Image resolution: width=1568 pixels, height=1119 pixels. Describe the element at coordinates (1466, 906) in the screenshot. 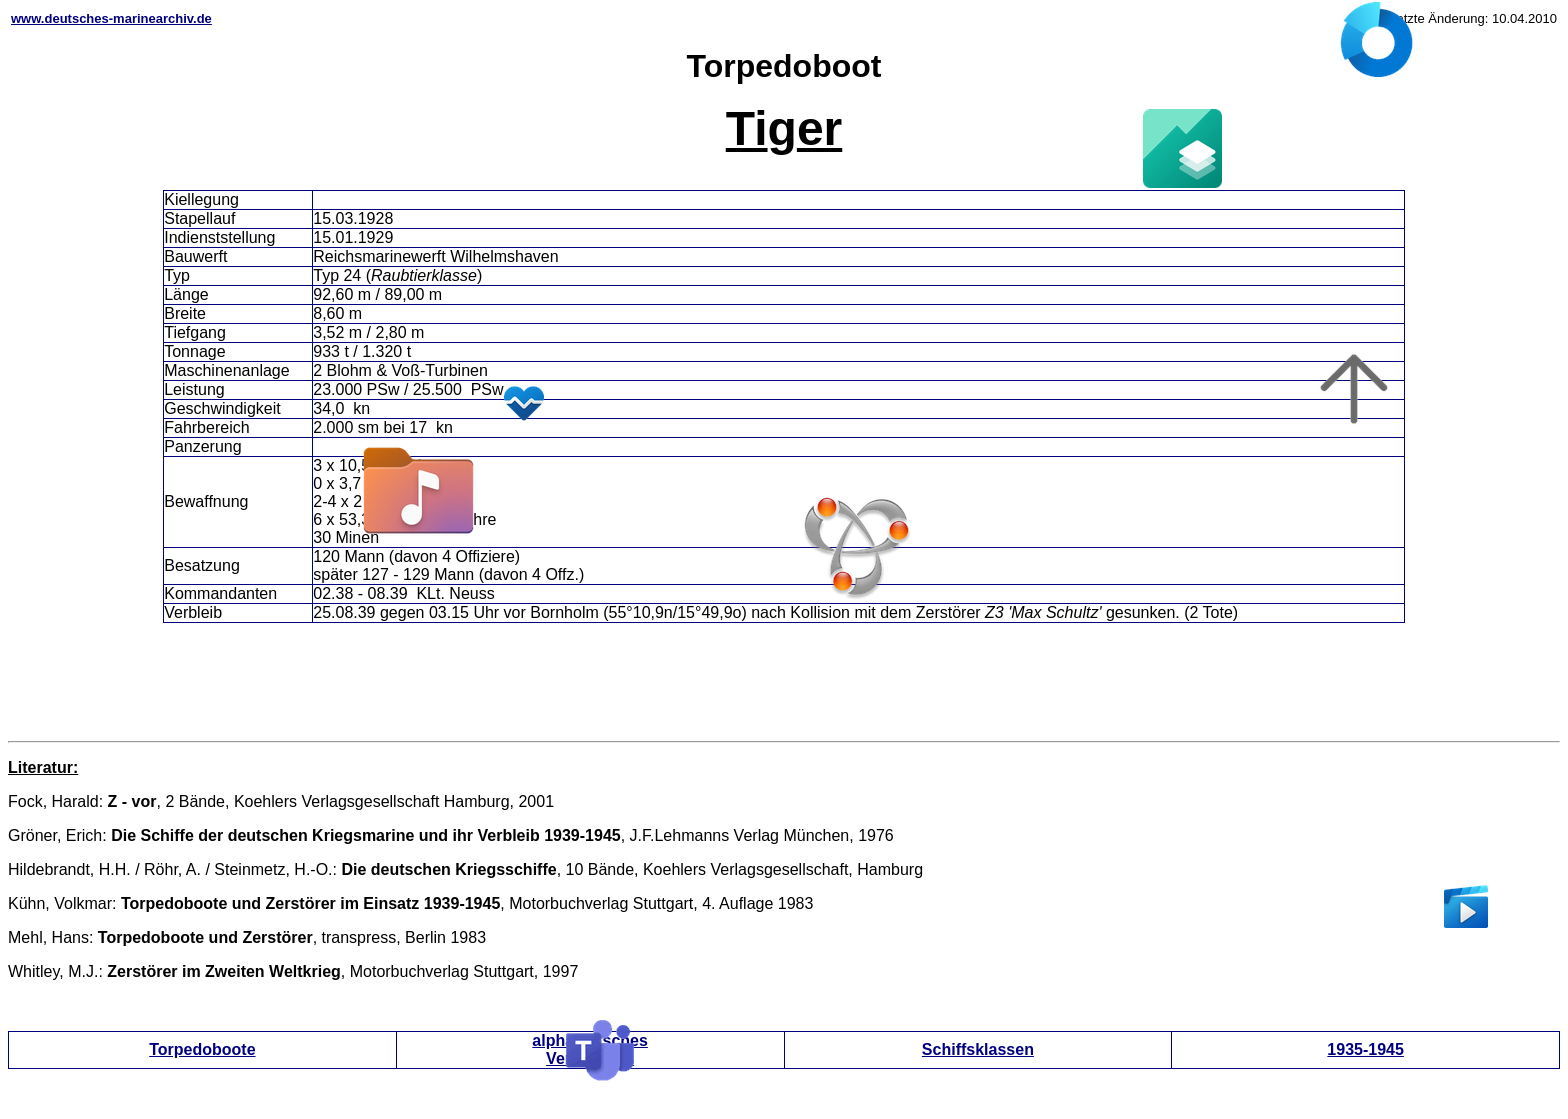

I see `open the movies app` at that location.